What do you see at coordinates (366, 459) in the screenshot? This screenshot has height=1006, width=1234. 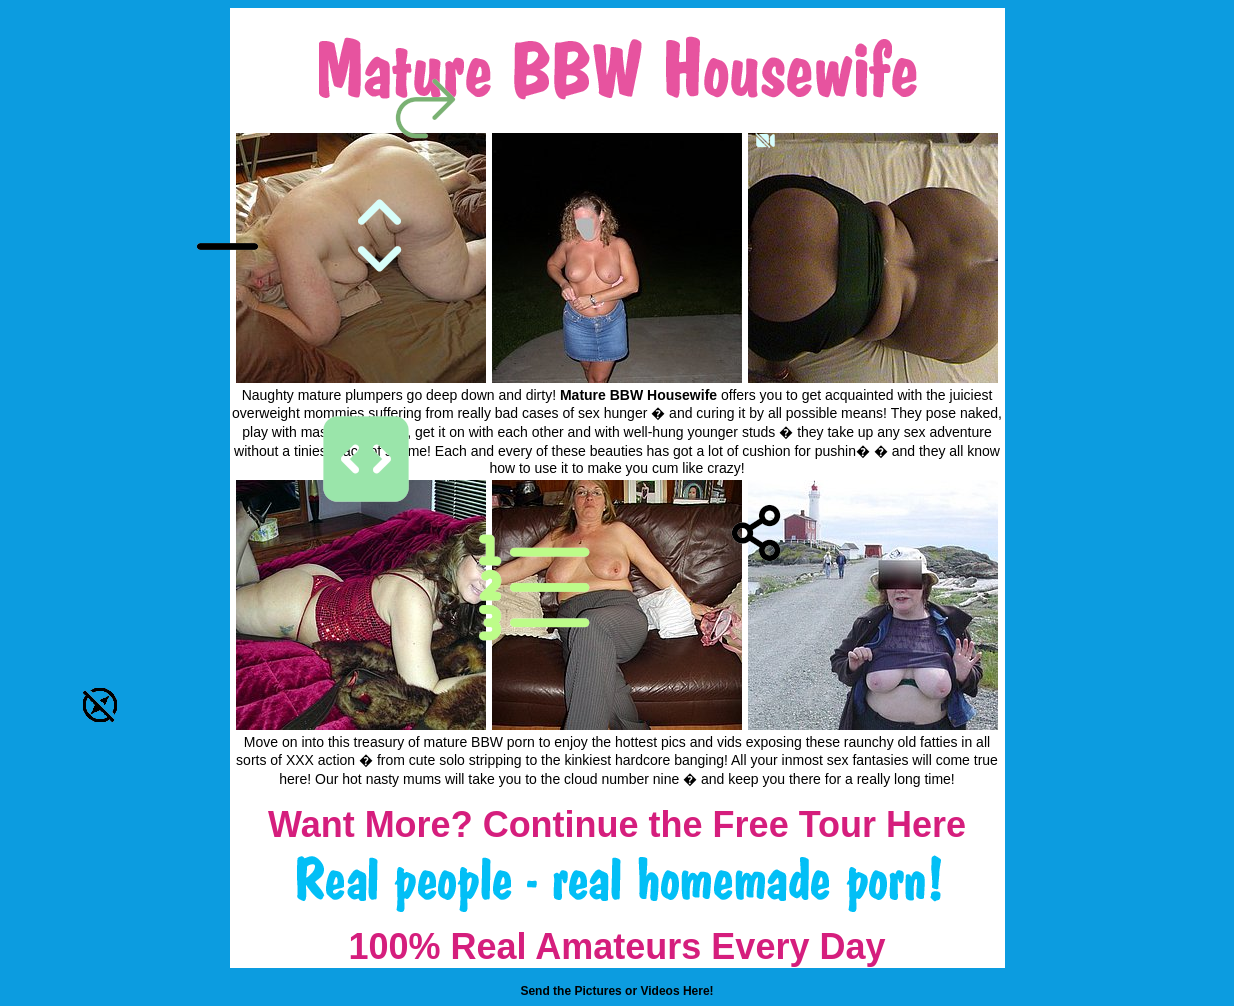 I see `view or edit source code` at bounding box center [366, 459].